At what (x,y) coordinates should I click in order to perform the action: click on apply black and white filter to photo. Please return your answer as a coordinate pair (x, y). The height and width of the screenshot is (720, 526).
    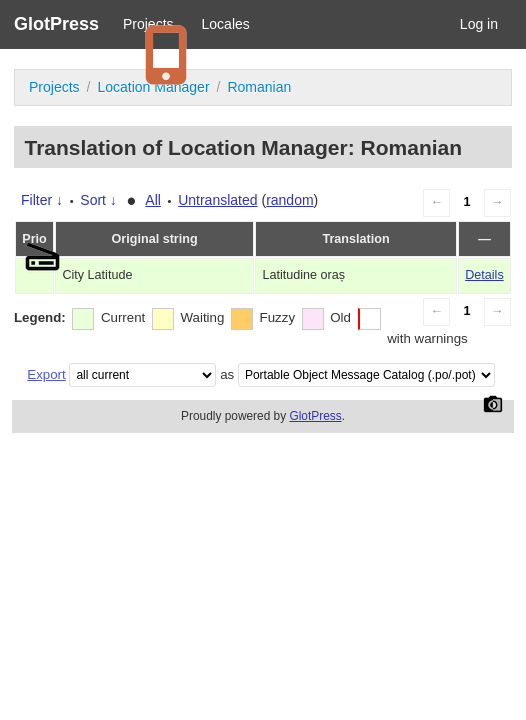
    Looking at the image, I should click on (493, 404).